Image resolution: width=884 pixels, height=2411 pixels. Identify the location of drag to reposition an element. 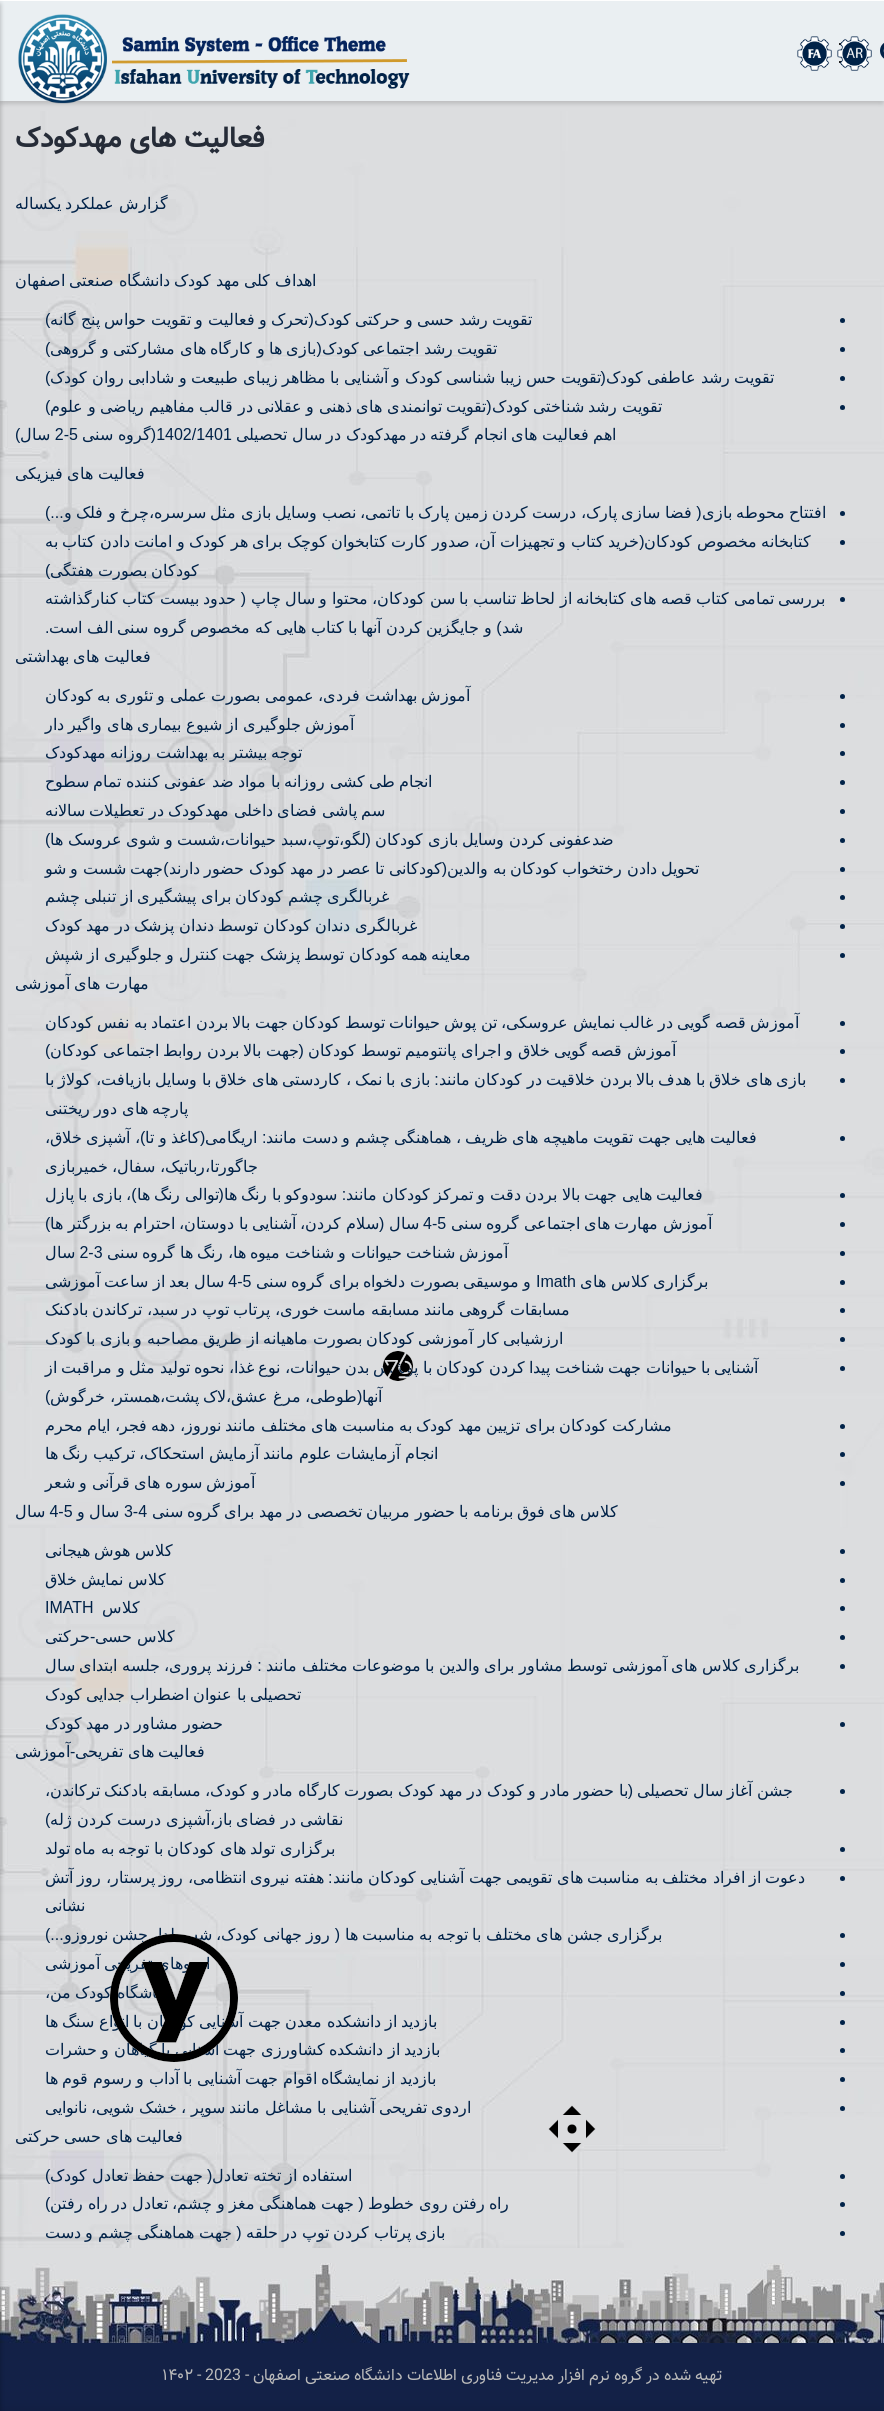
(572, 2129).